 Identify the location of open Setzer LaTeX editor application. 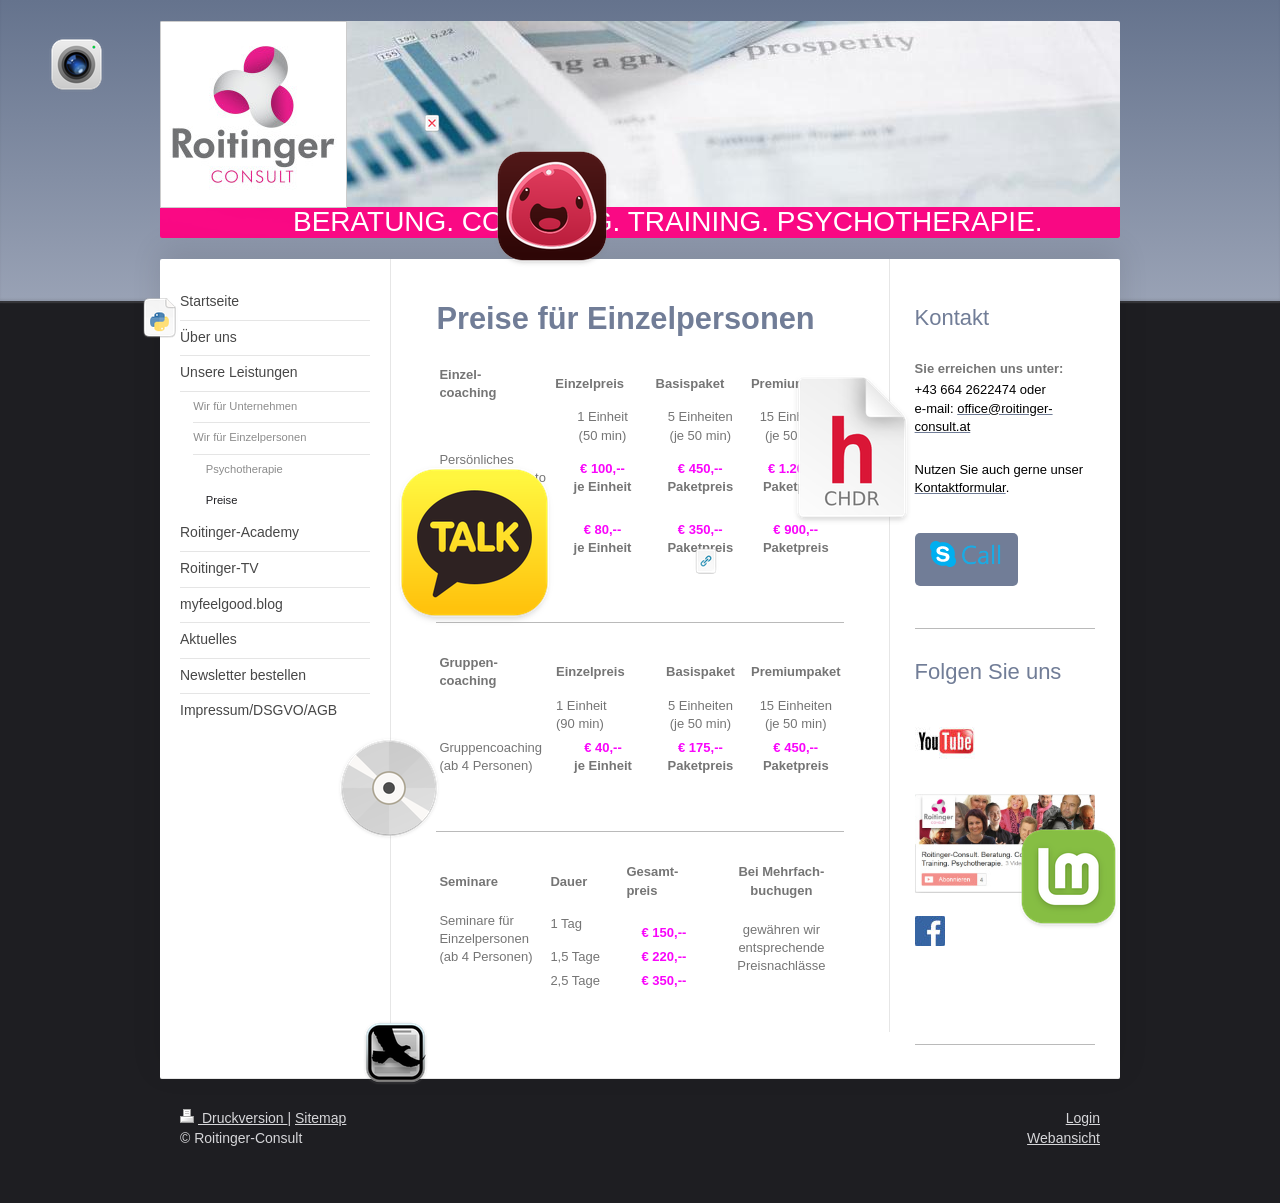
(395, 1052).